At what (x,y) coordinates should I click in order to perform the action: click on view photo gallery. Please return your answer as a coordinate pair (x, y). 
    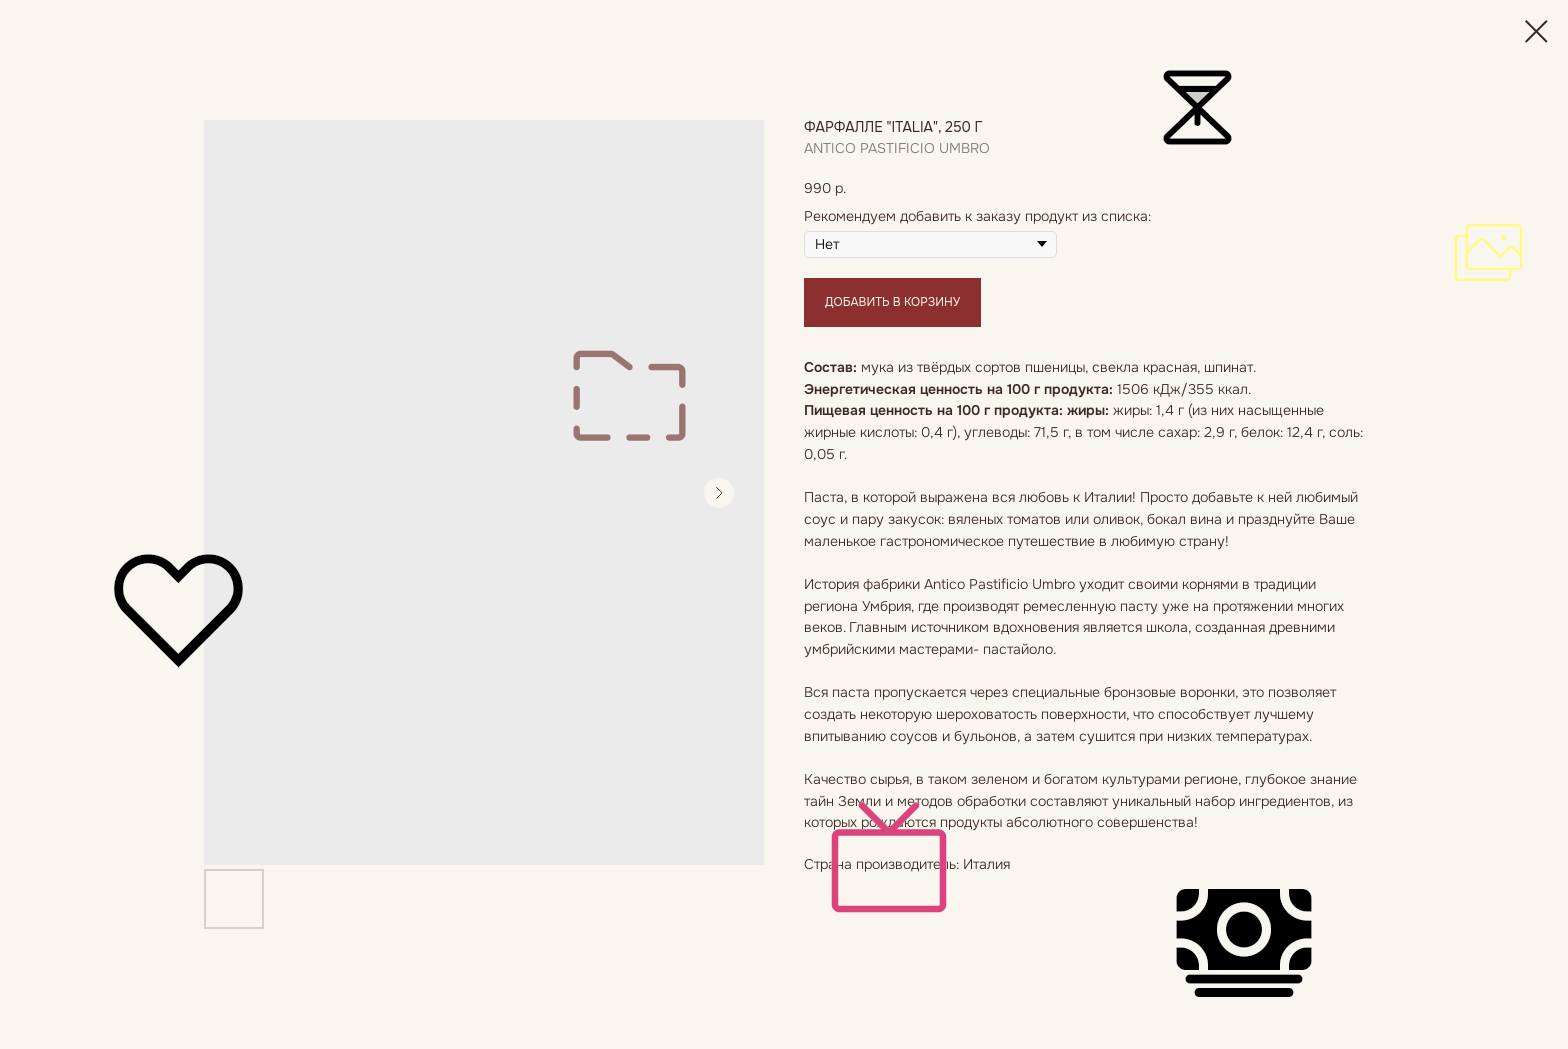
    Looking at the image, I should click on (1488, 252).